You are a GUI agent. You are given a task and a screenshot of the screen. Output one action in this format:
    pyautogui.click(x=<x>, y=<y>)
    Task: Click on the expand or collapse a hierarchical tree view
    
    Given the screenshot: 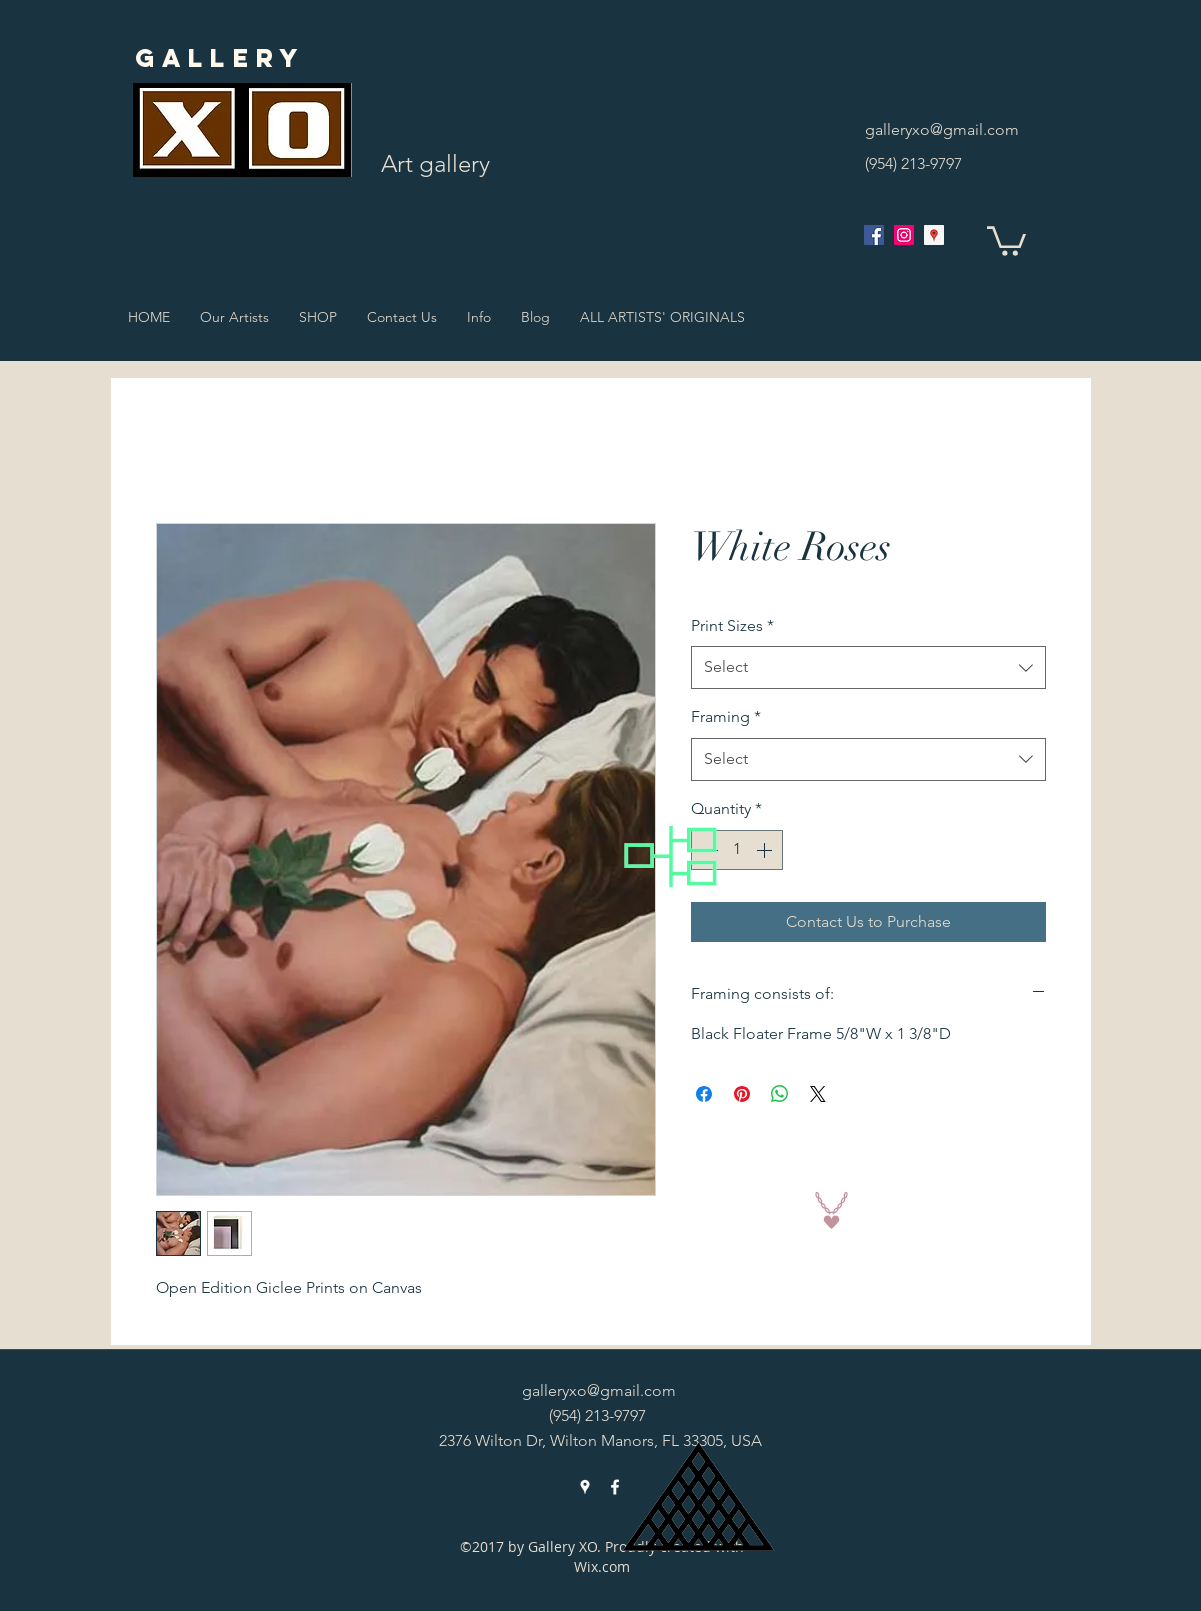 What is the action you would take?
    pyautogui.click(x=670, y=855)
    